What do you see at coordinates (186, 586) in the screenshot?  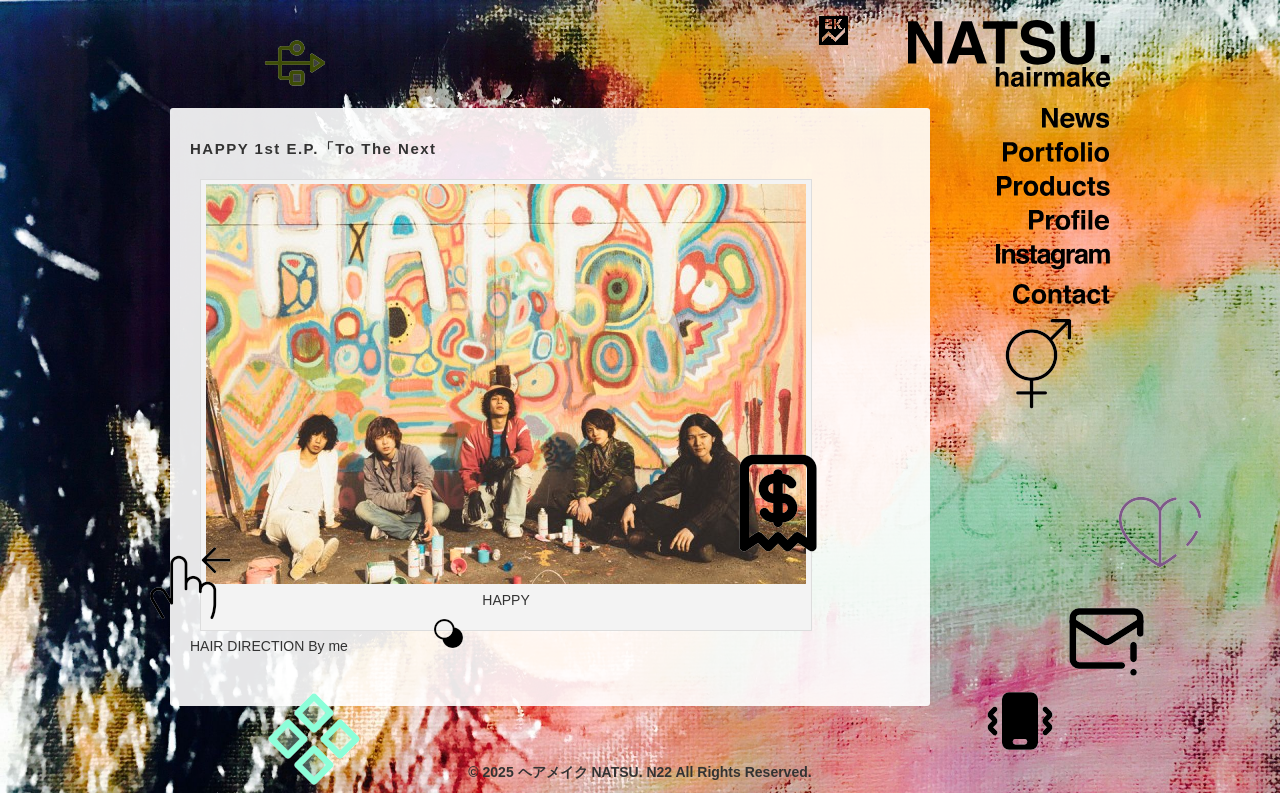 I see `swipe left to navigate or dismiss` at bounding box center [186, 586].